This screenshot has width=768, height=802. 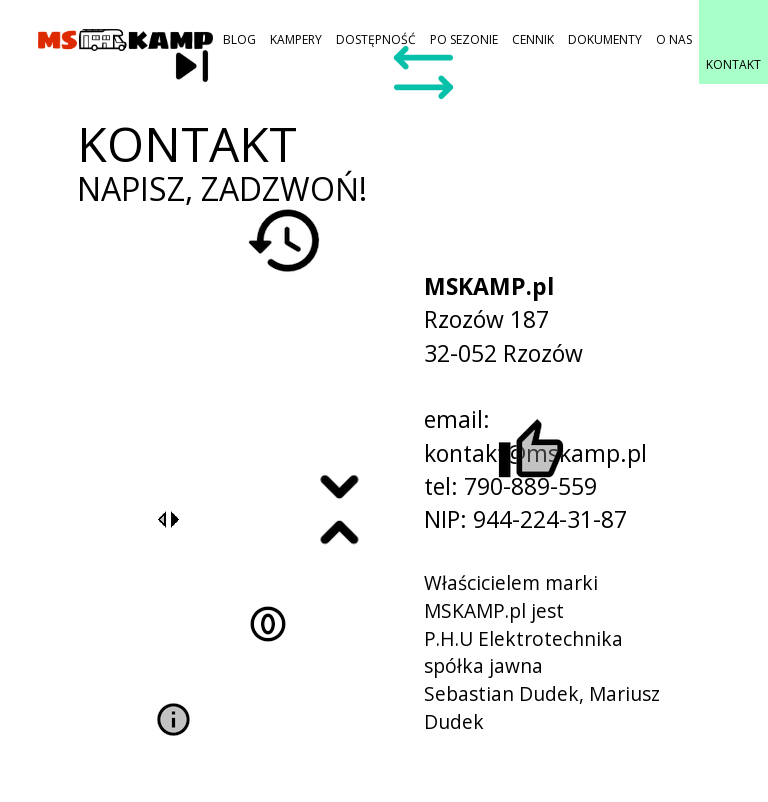 I want to click on switch to left panel or view, so click(x=168, y=519).